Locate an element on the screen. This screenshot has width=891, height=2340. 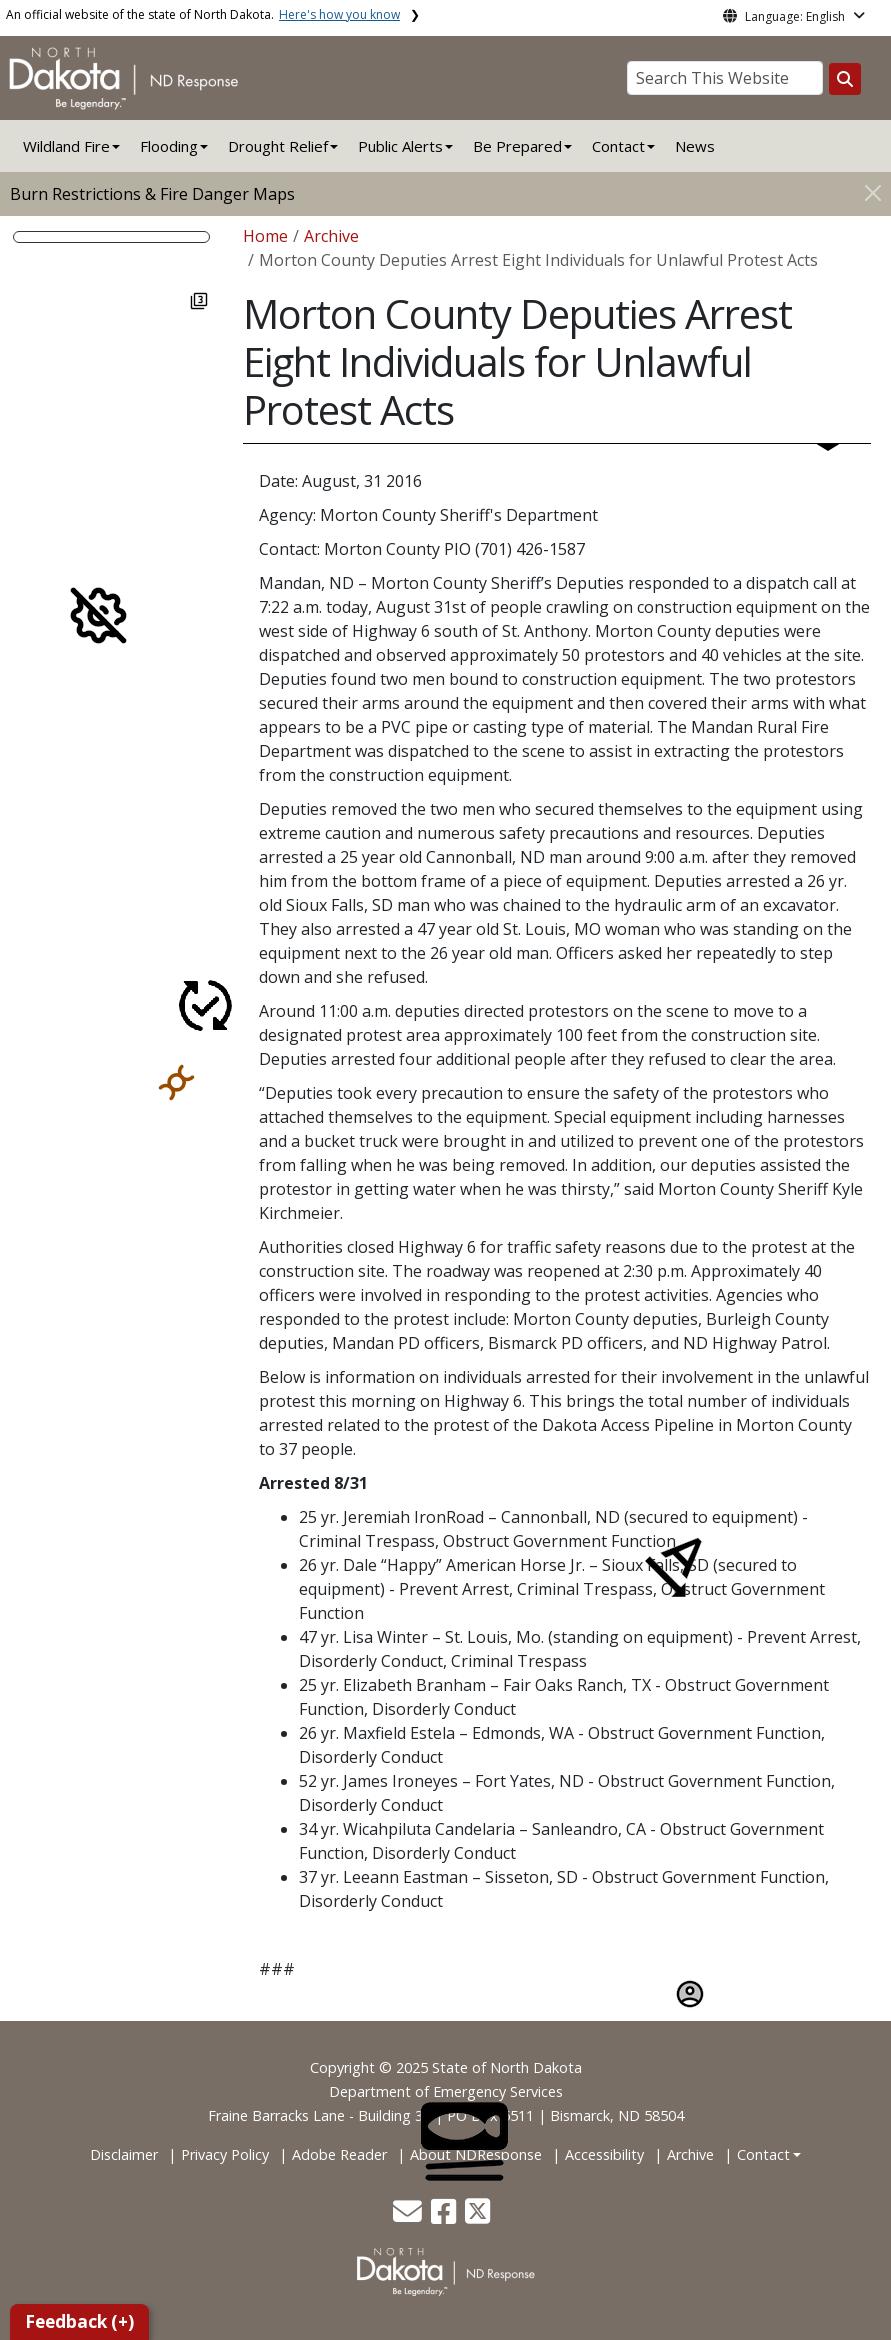
browse restaurant meal options is located at coordinates (464, 2141).